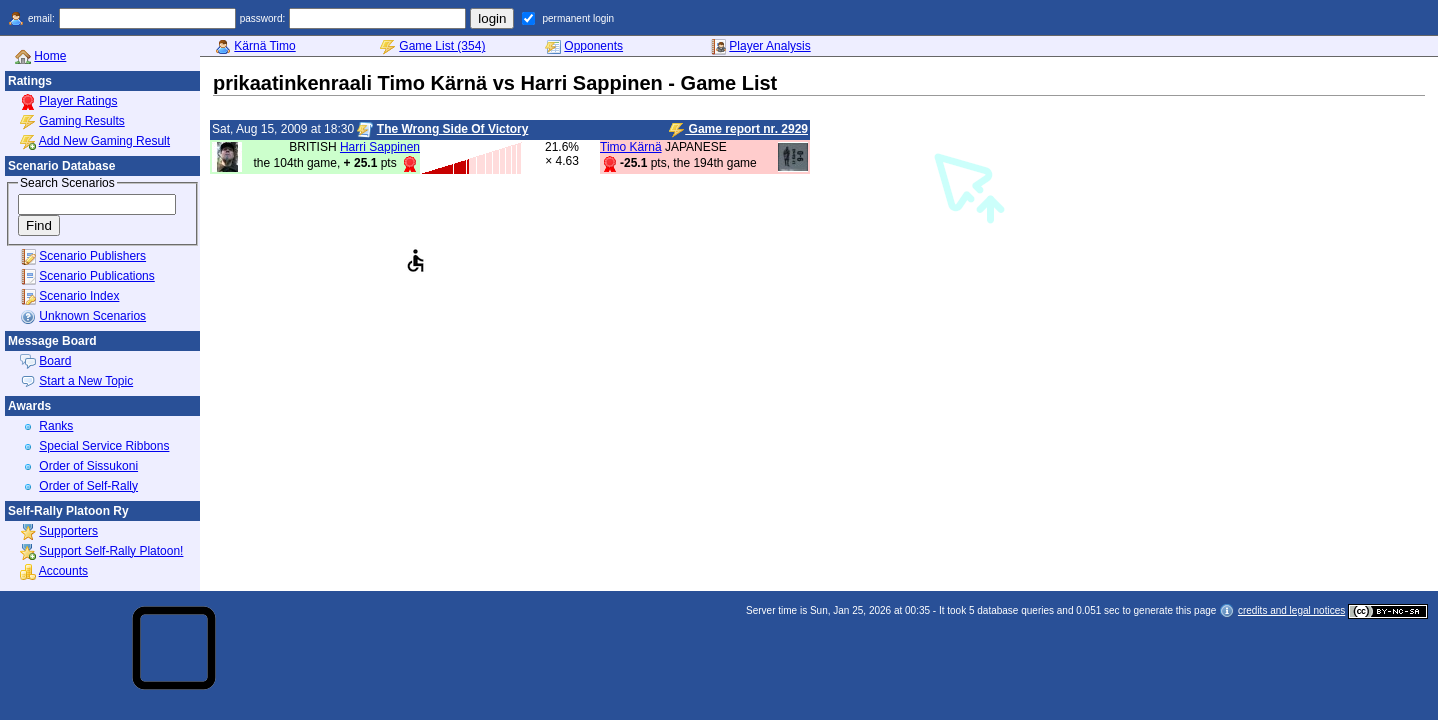  Describe the element at coordinates (415, 260) in the screenshot. I see `indicates wheelchair accessibility` at that location.